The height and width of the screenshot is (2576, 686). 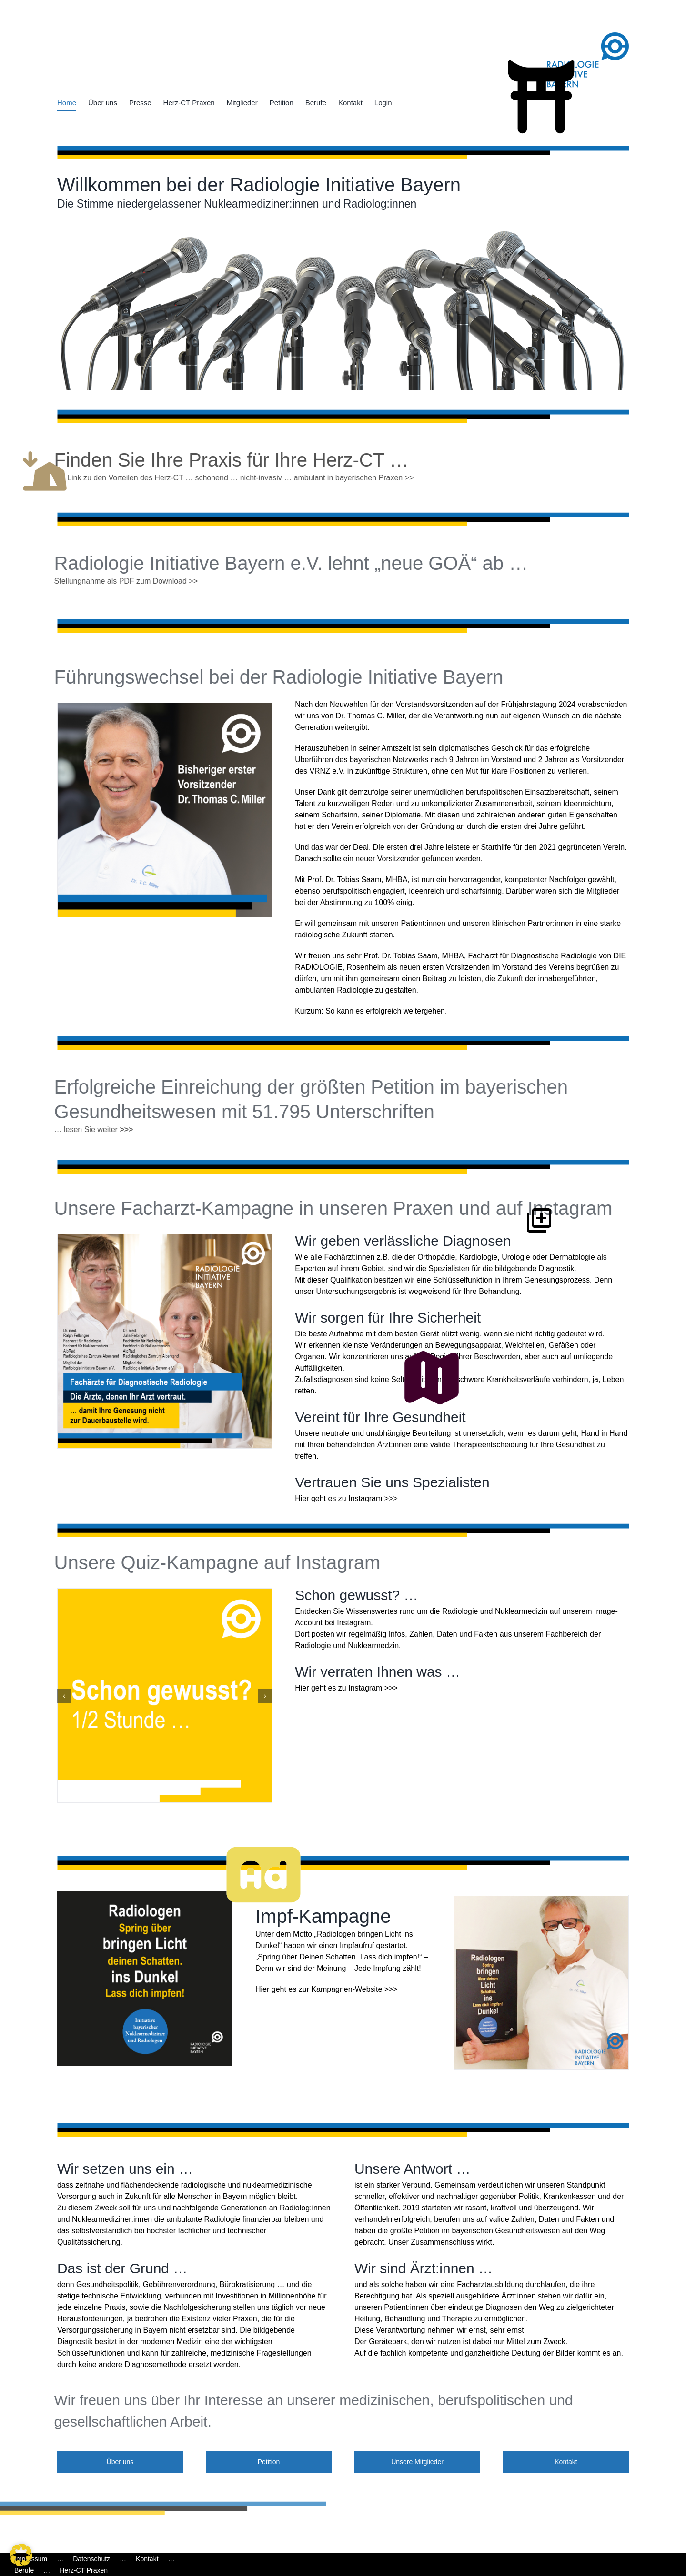 I want to click on add item to your library, so click(x=539, y=1220).